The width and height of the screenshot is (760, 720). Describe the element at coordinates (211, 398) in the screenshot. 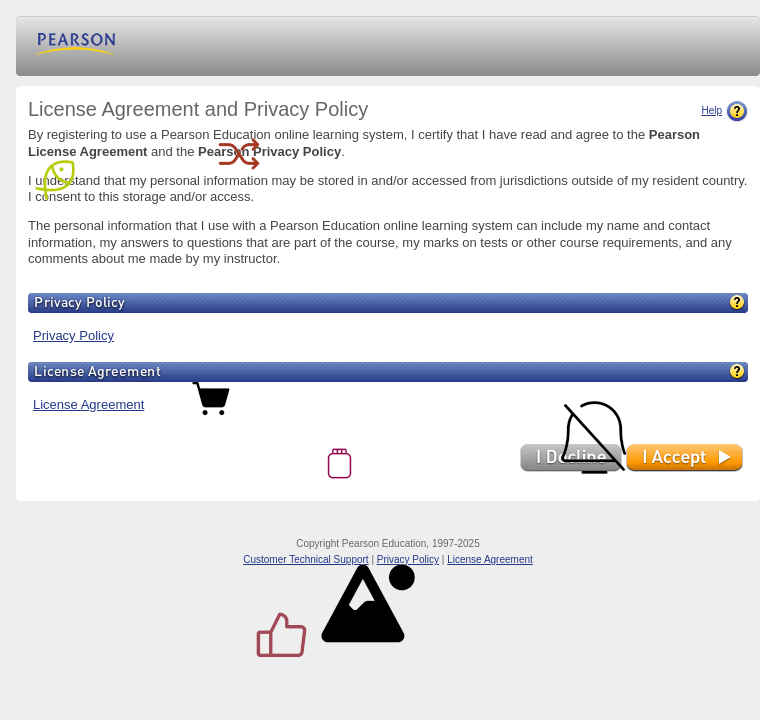

I see `view your shopping cart` at that location.